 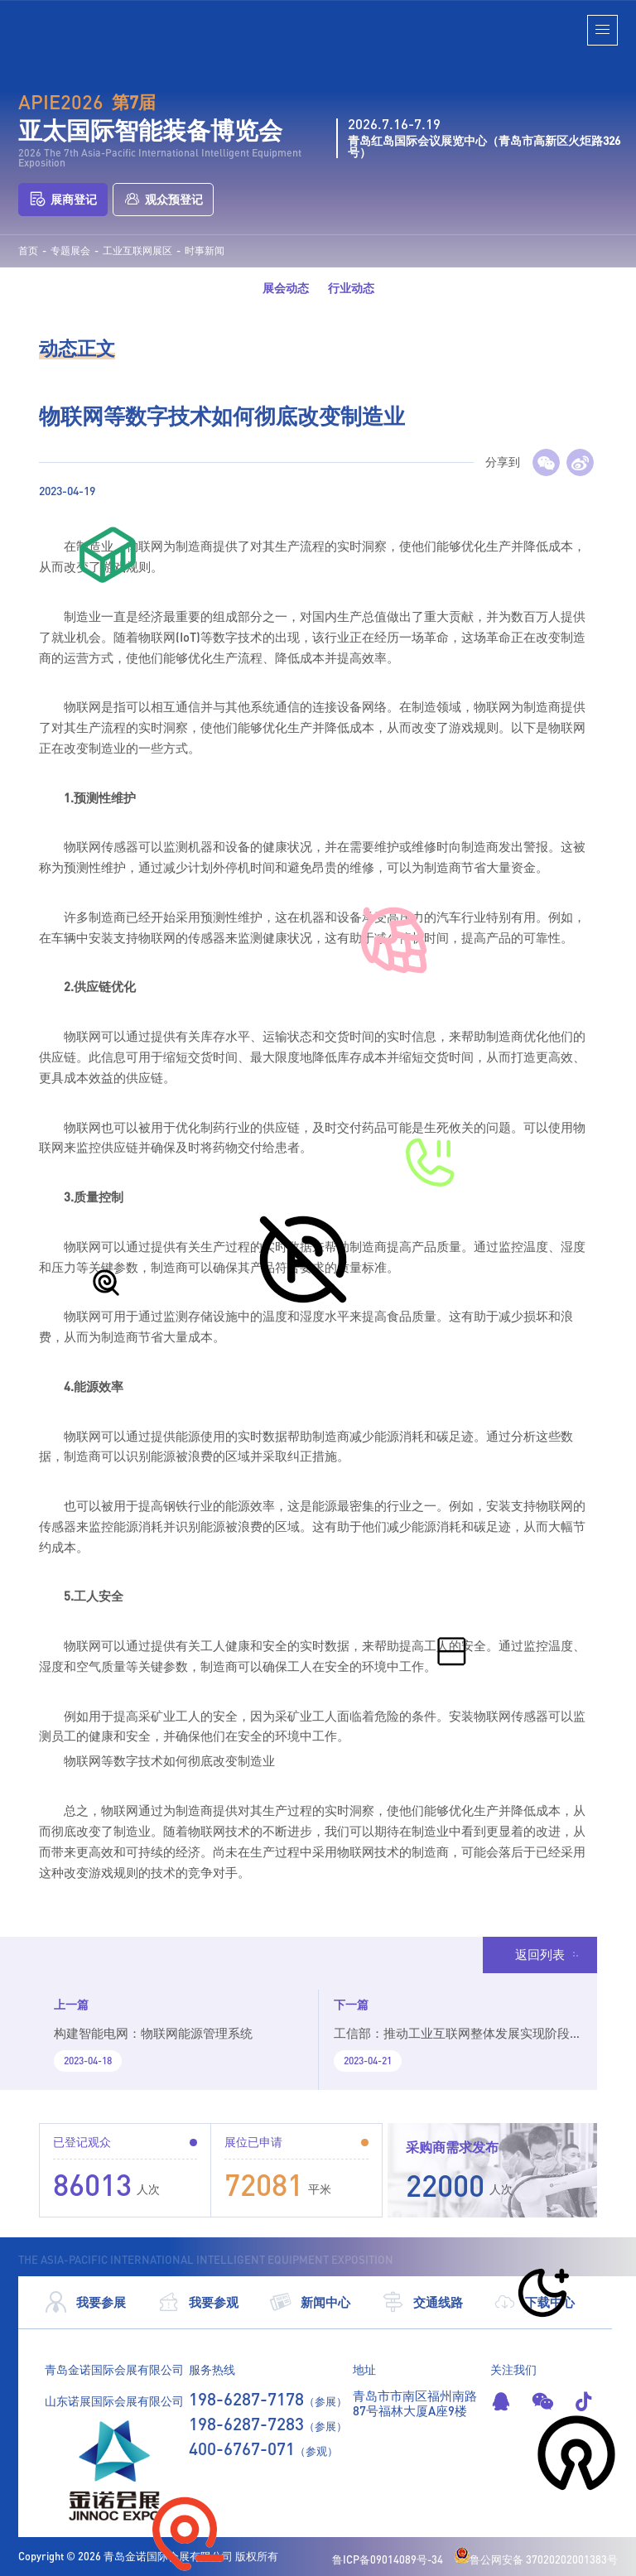 What do you see at coordinates (450, 1650) in the screenshot?
I see `split editor view horizontally` at bounding box center [450, 1650].